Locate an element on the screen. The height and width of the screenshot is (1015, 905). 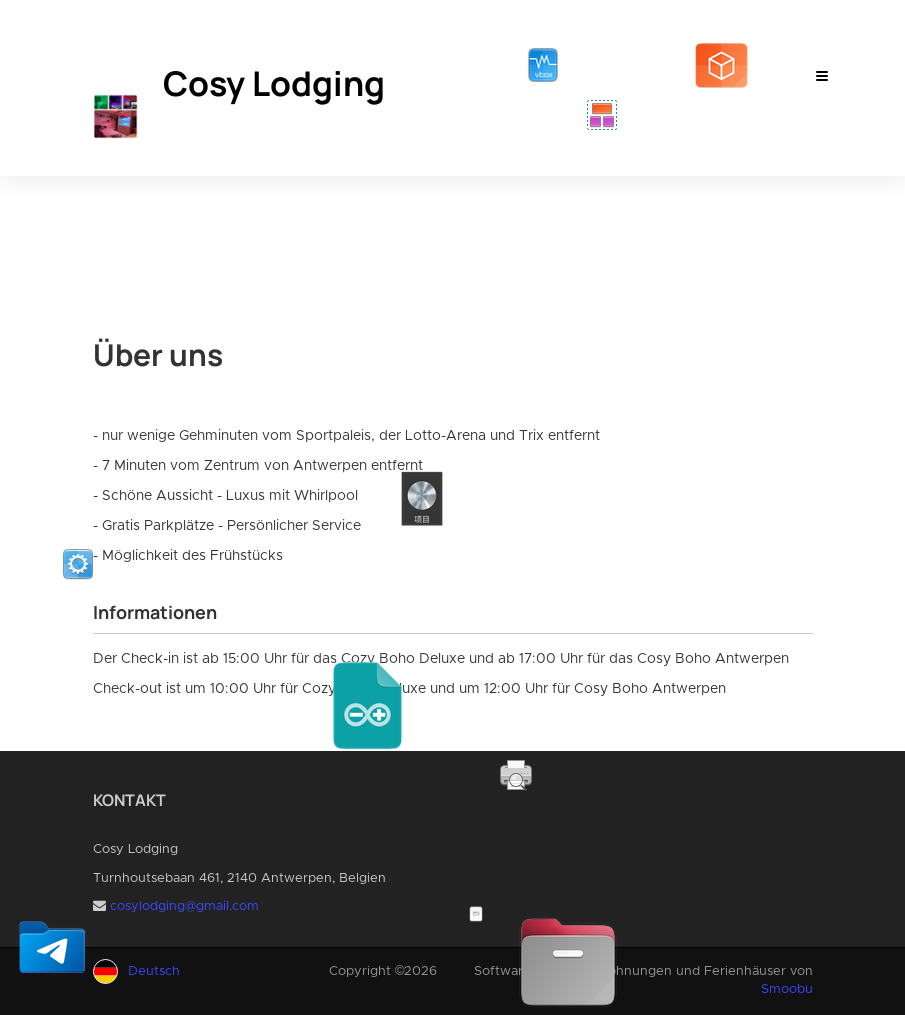
preview document before printing is located at coordinates (516, 775).